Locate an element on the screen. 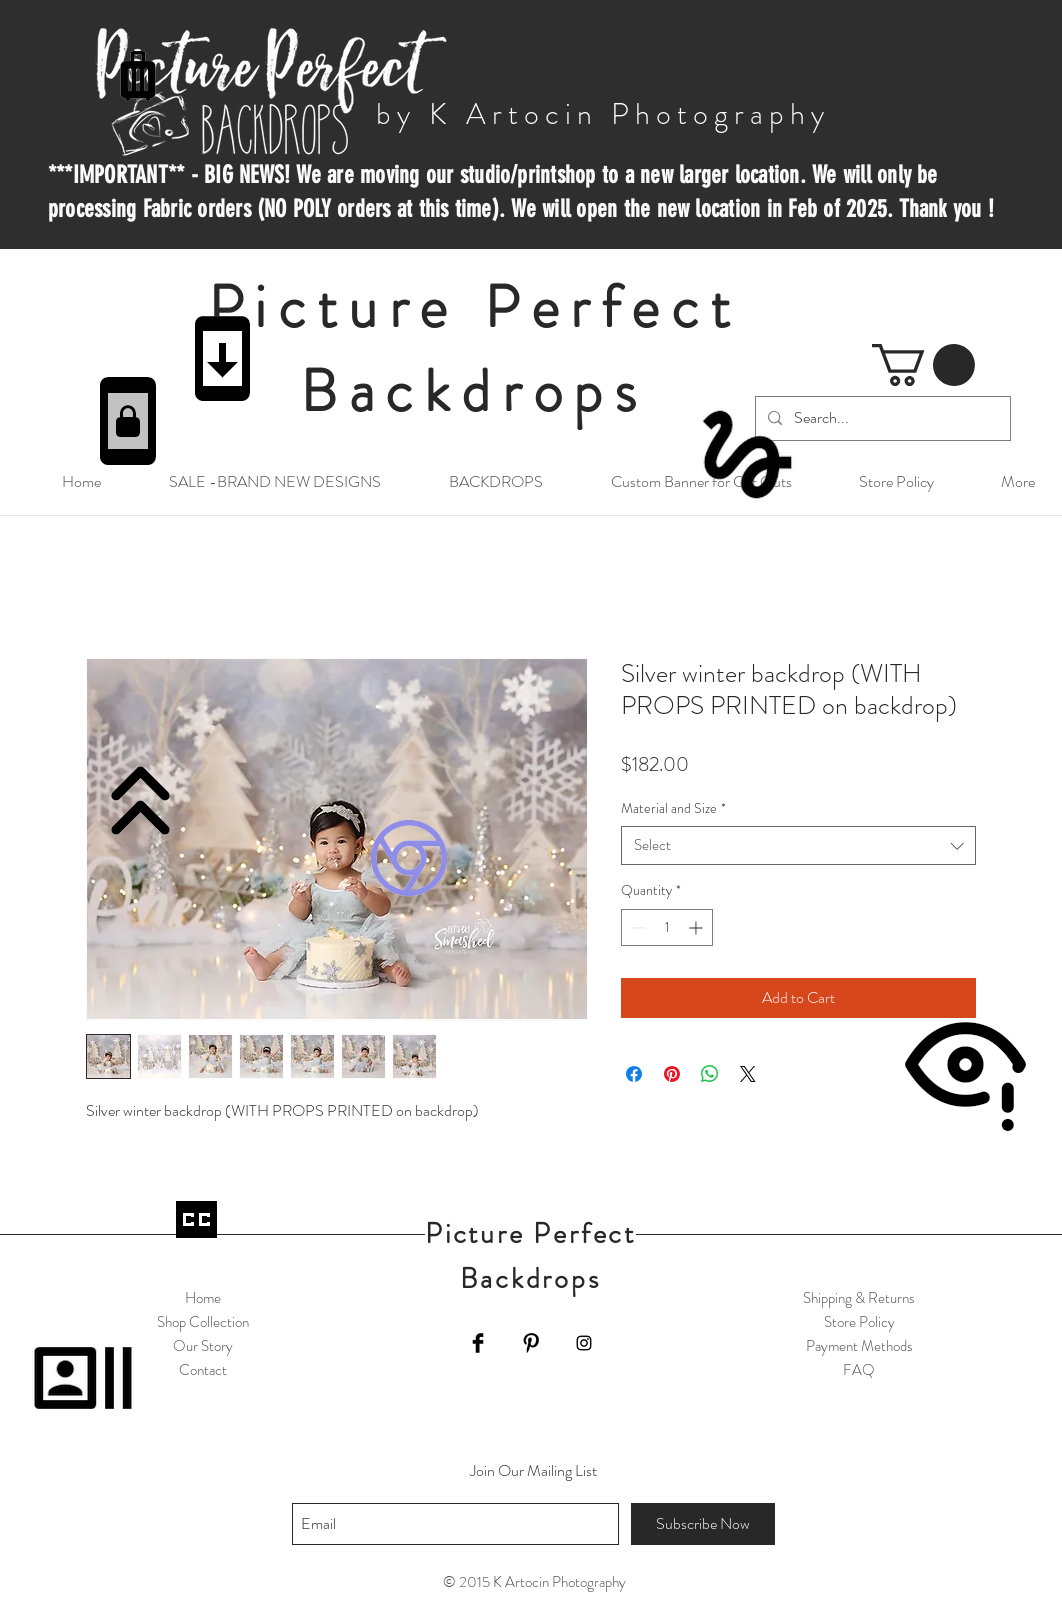 The image size is (1062, 1618). view alert or warning details is located at coordinates (965, 1064).